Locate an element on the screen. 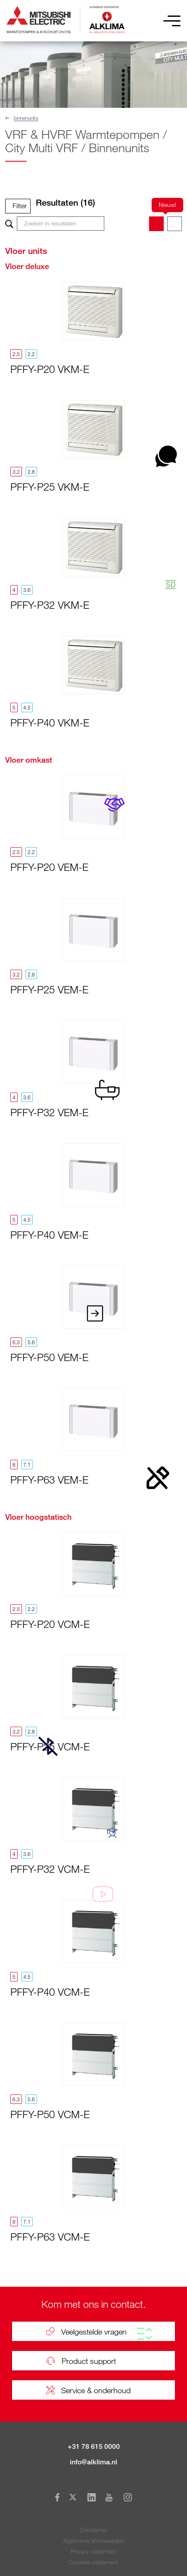  editing is disabled is located at coordinates (157, 1478).